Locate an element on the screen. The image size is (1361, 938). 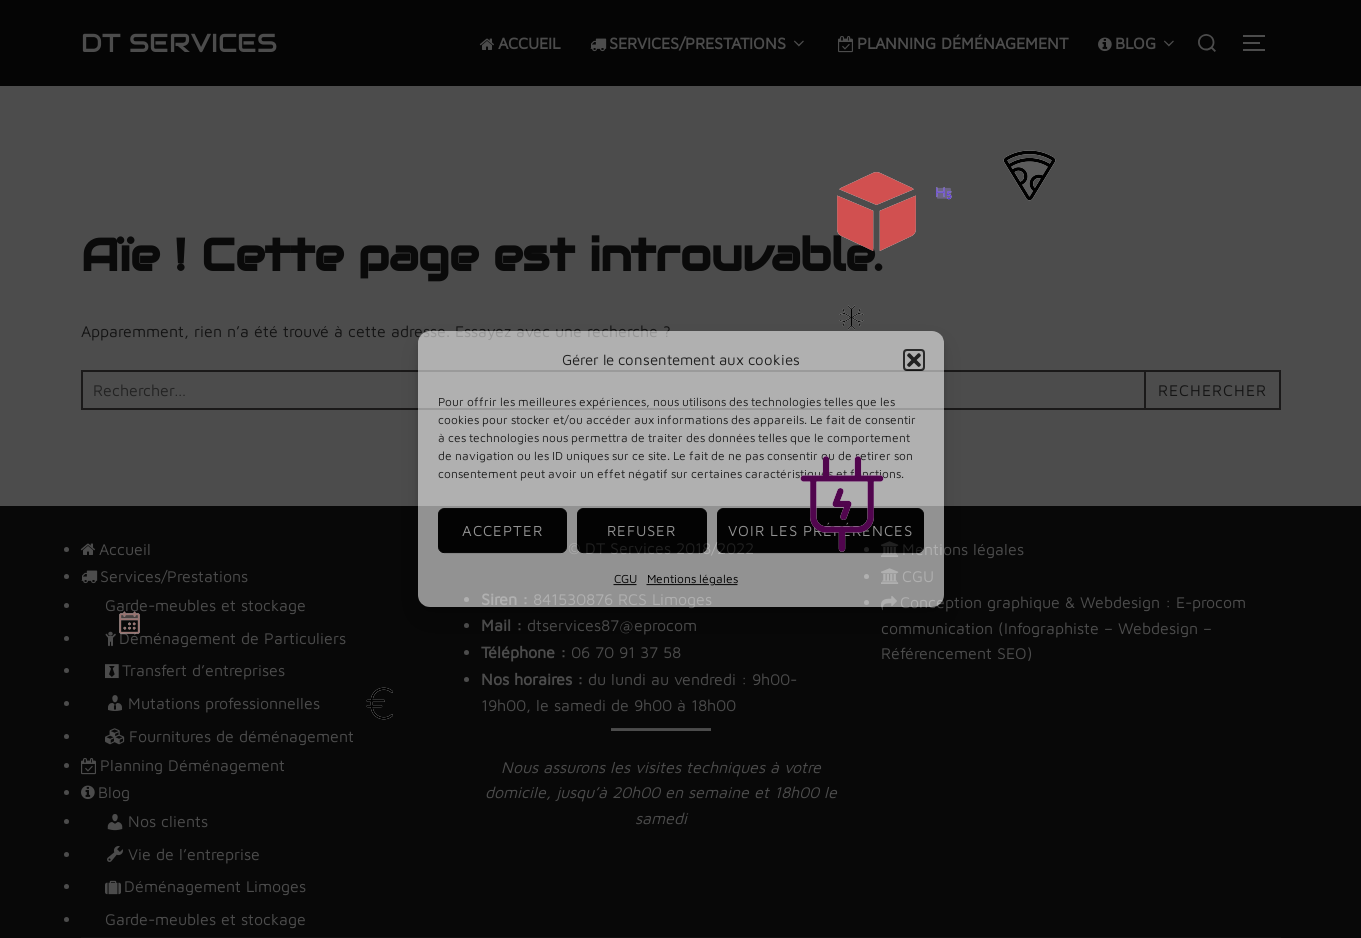
format text as heading level 5 is located at coordinates (943, 193).